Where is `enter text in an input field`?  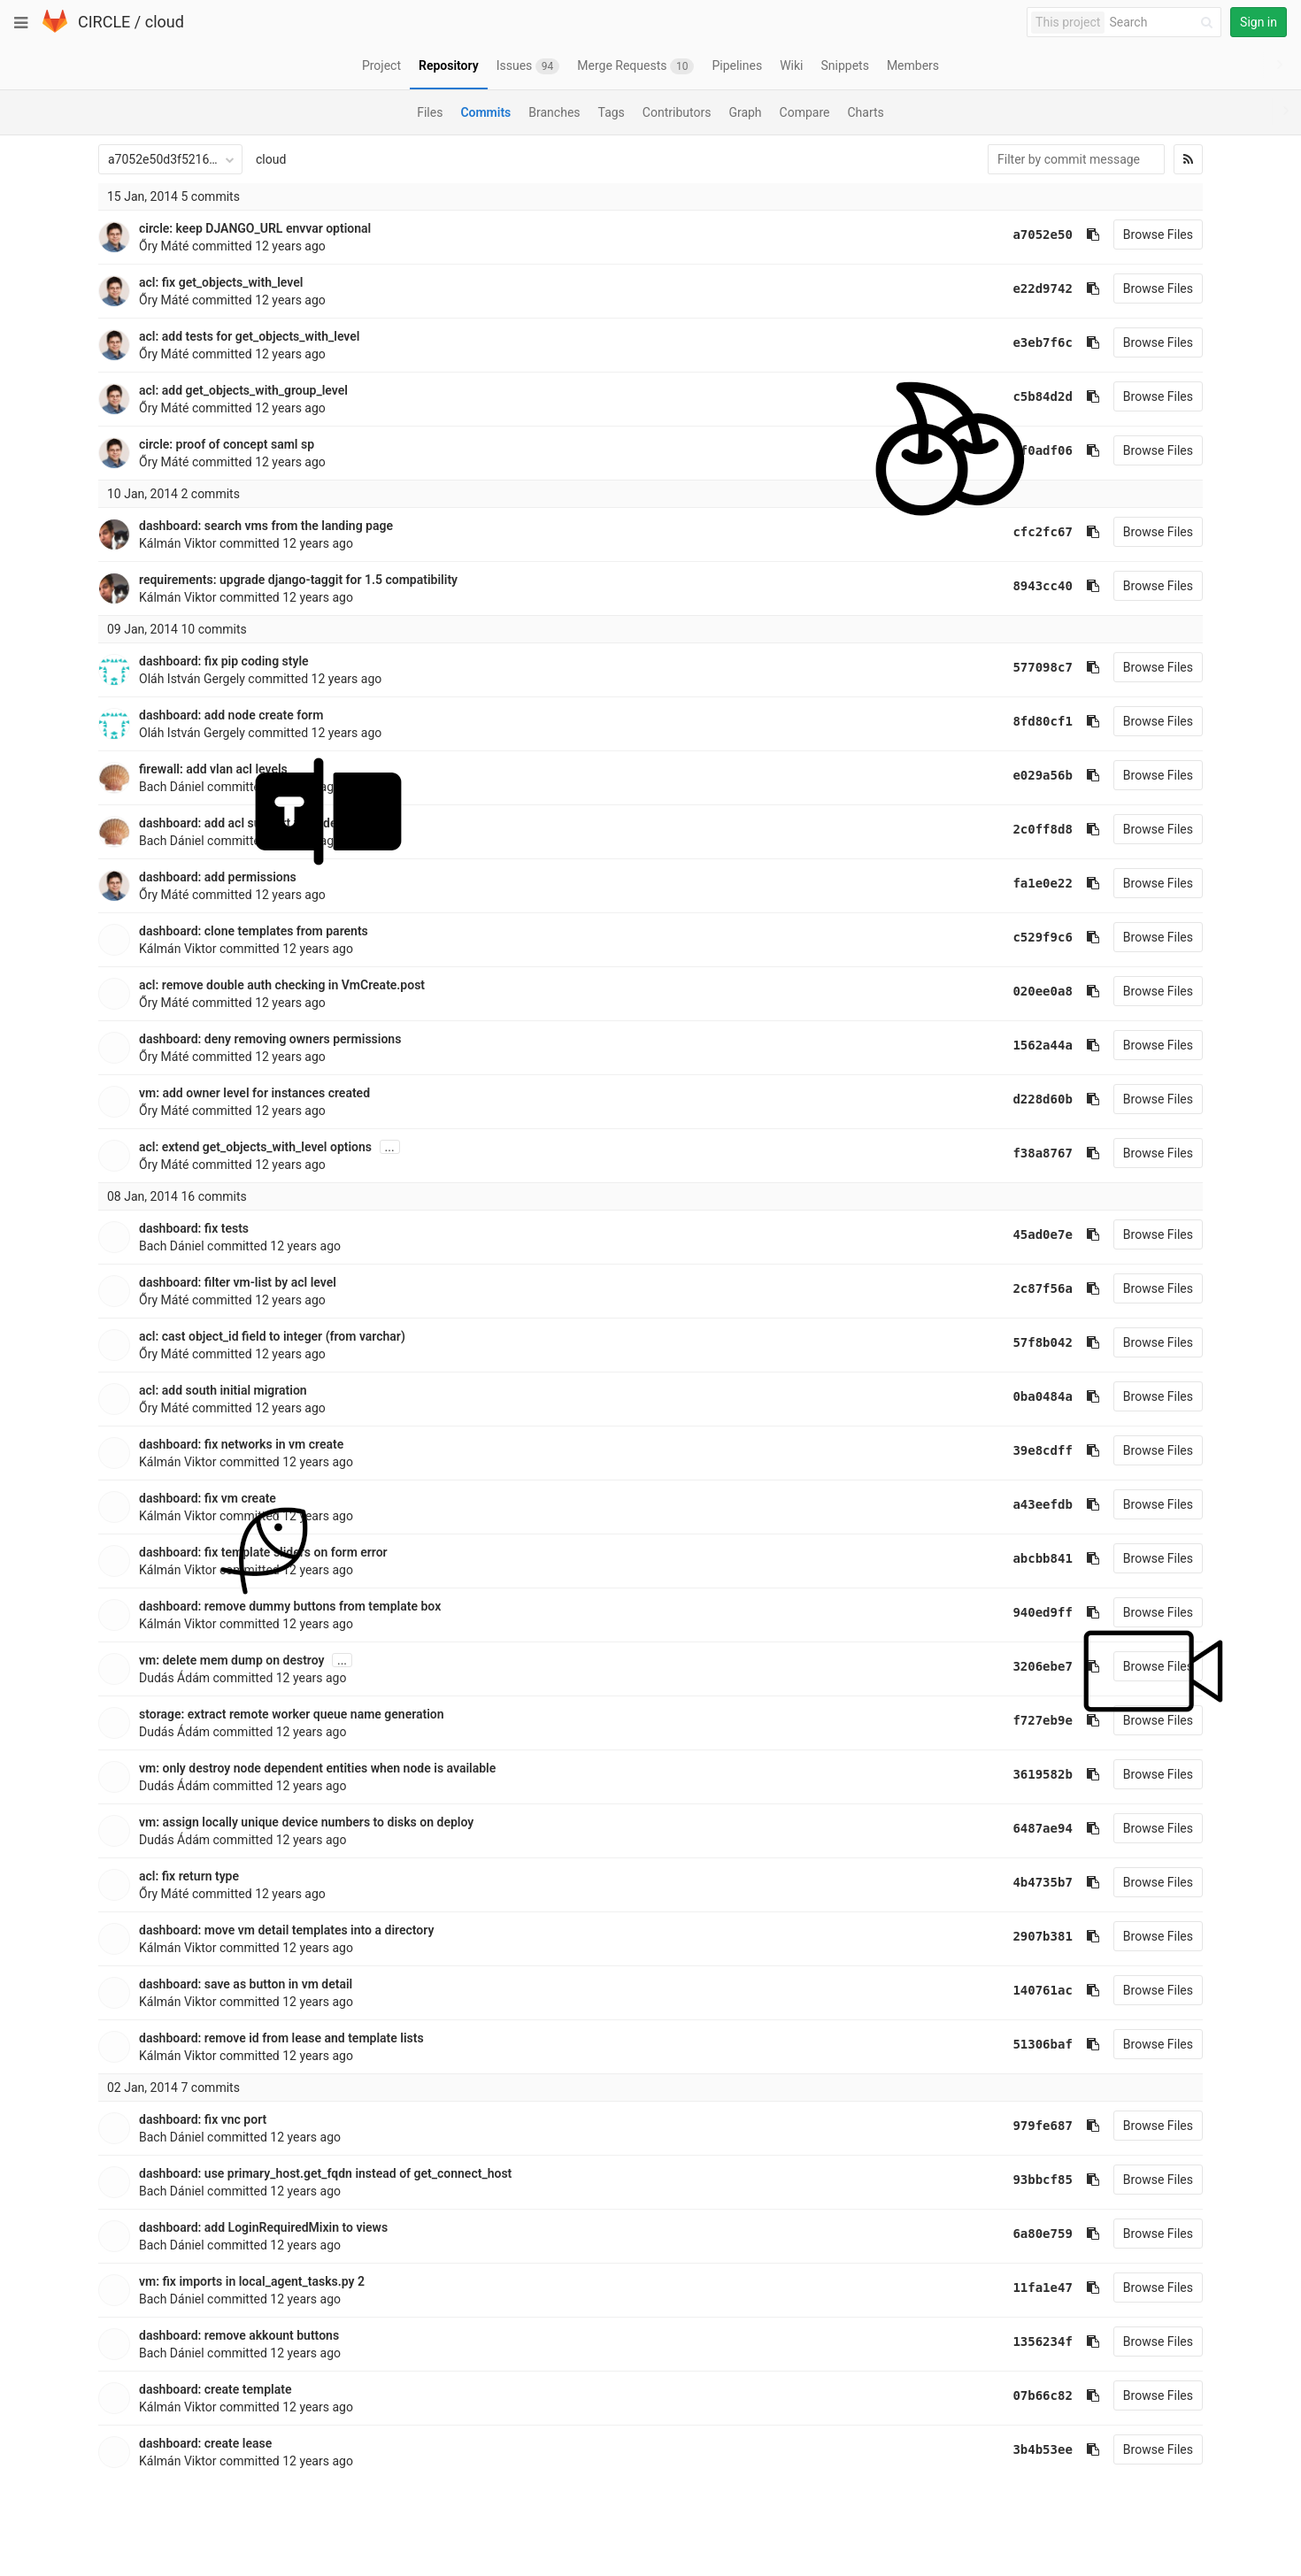 enter text in an input field is located at coordinates (328, 811).